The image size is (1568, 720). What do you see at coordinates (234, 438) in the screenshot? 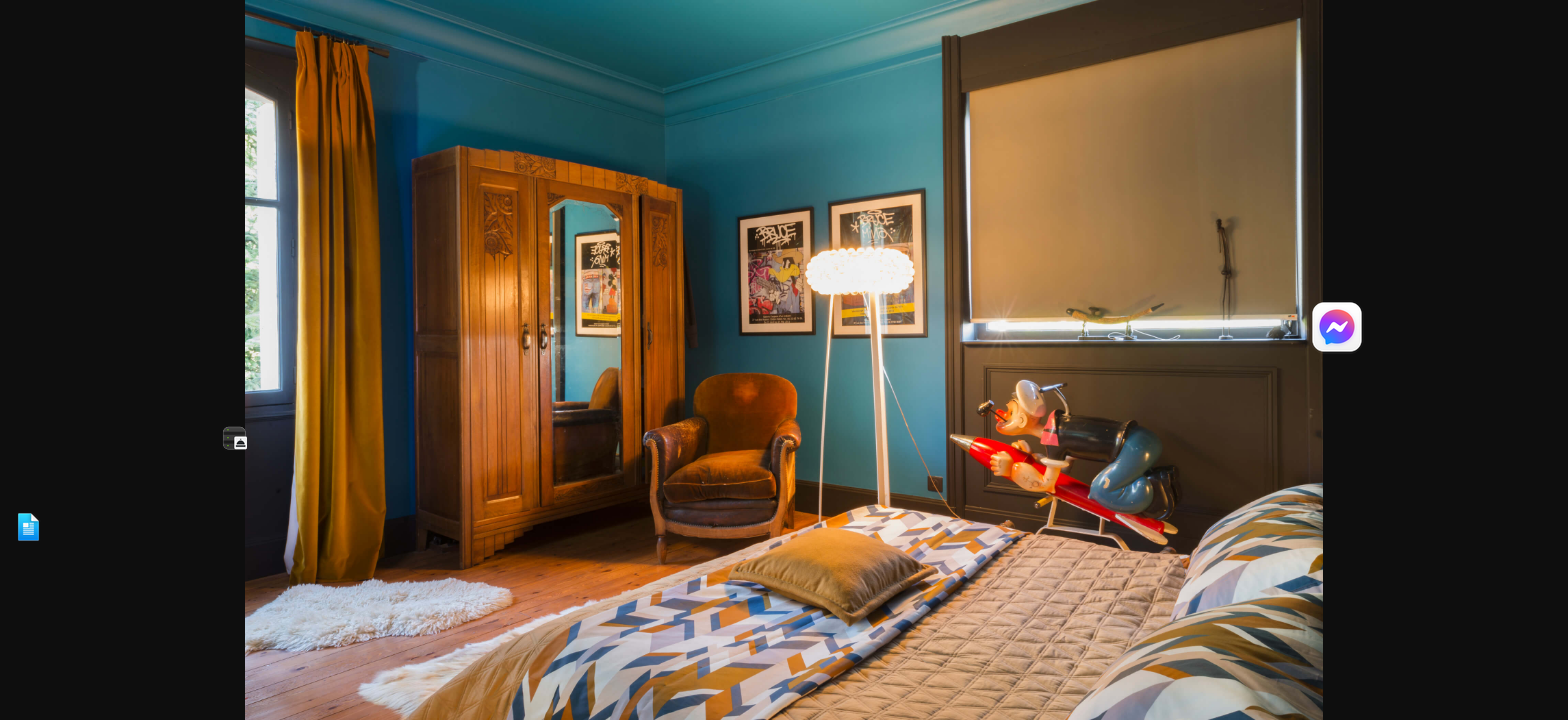
I see `configure network server discovery preferences` at bounding box center [234, 438].